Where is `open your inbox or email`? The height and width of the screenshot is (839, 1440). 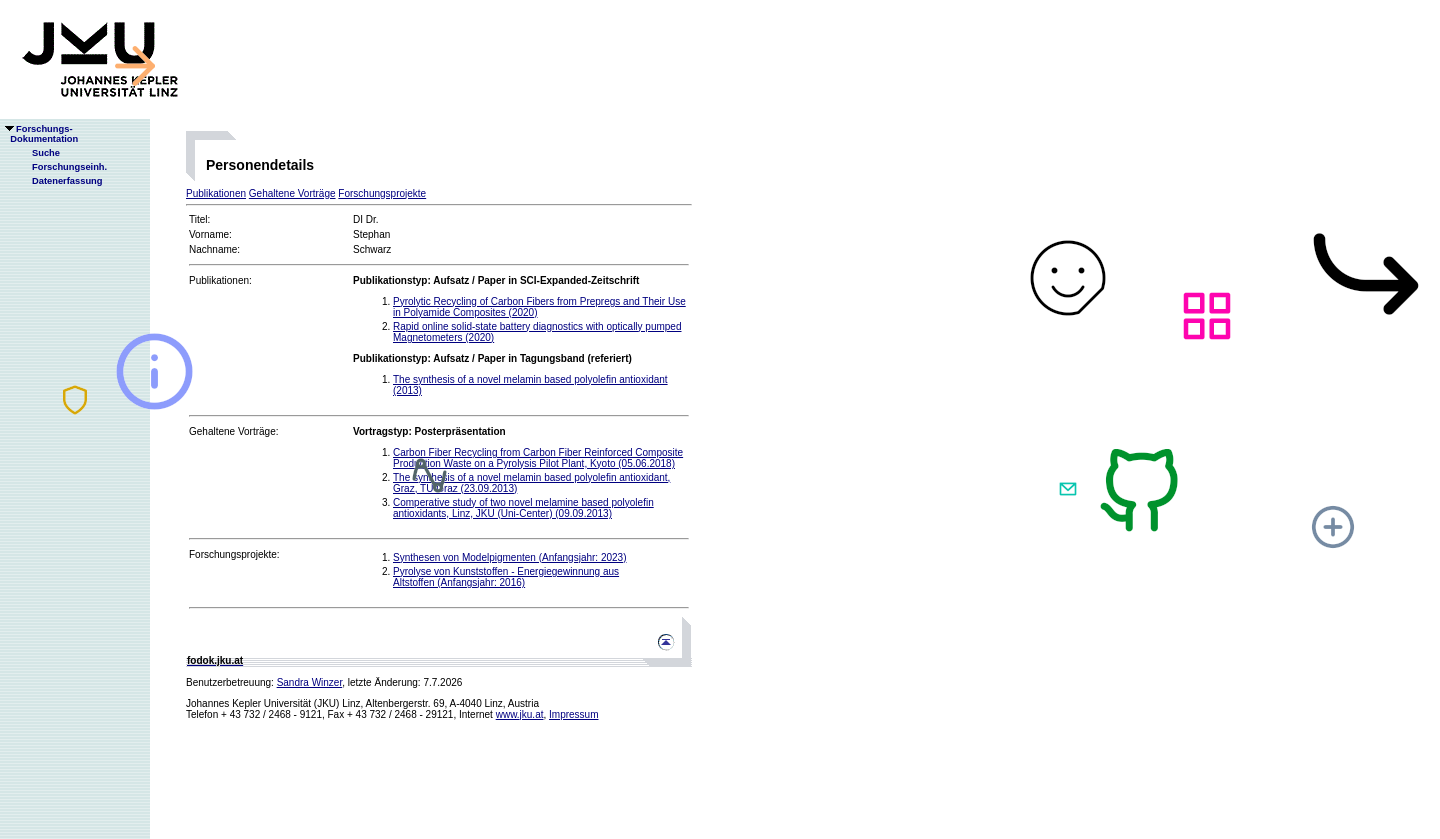
open your inbox or email is located at coordinates (1068, 489).